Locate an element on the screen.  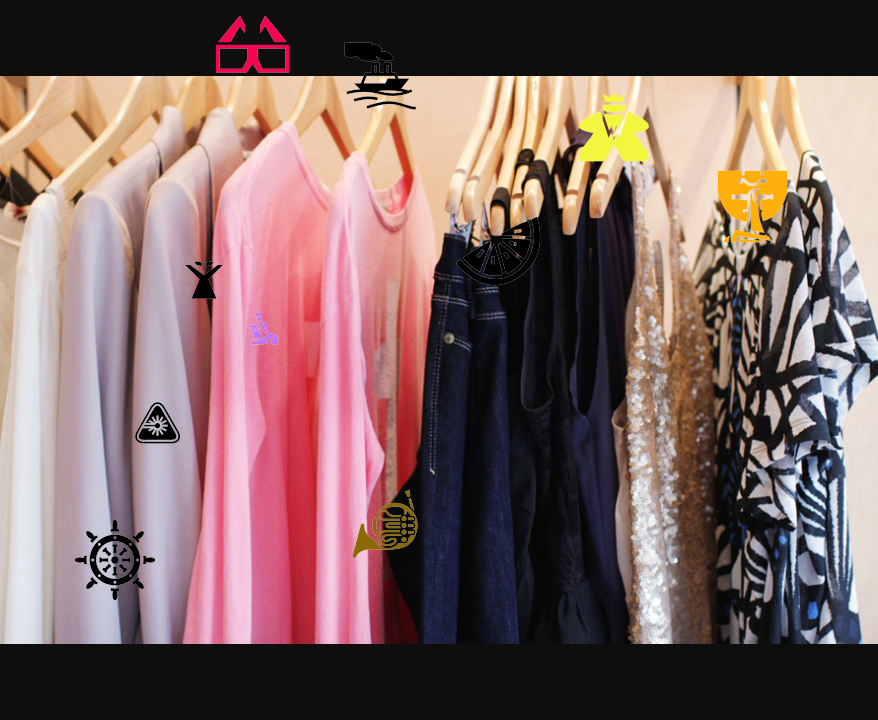
laser hazard warning indicator is located at coordinates (157, 424).